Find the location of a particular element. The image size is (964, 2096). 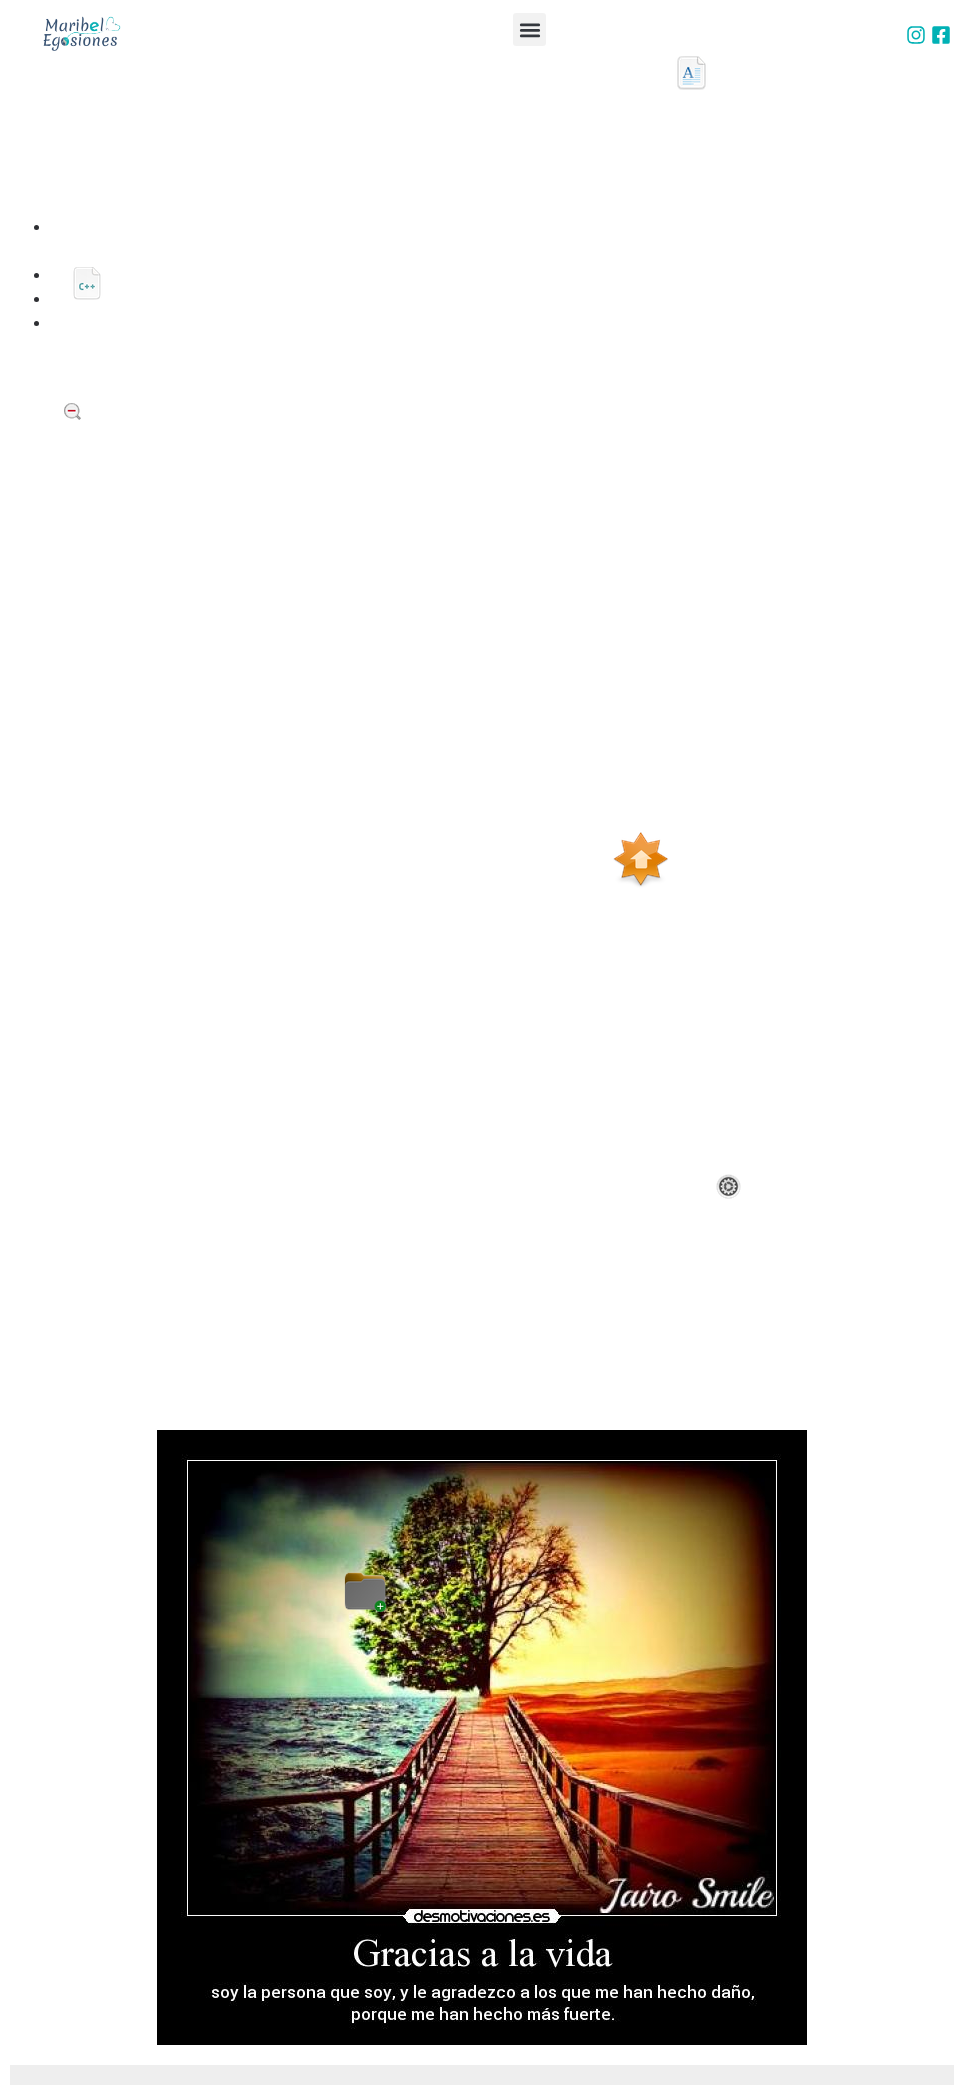

a C++ source code file is located at coordinates (87, 283).